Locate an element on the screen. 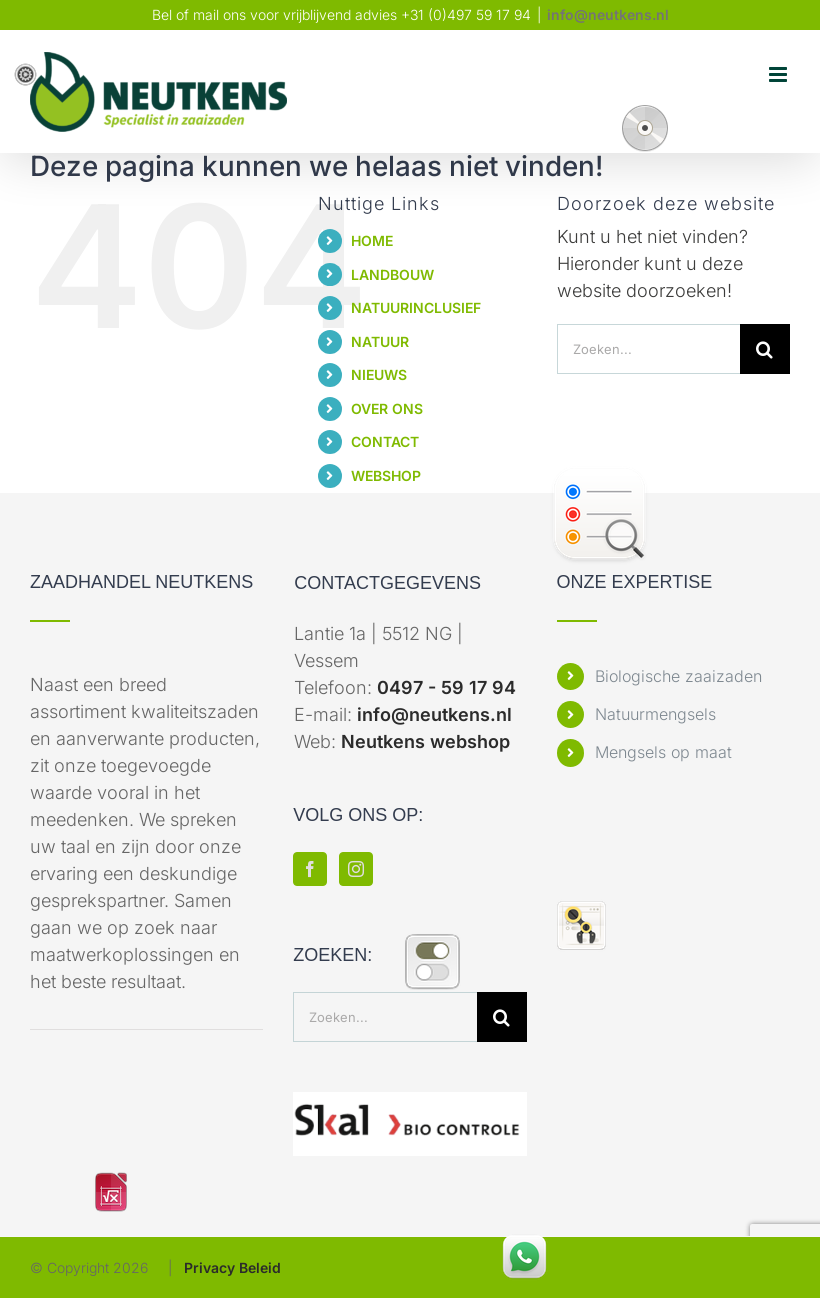  open LibreOffice Math application is located at coordinates (111, 1192).